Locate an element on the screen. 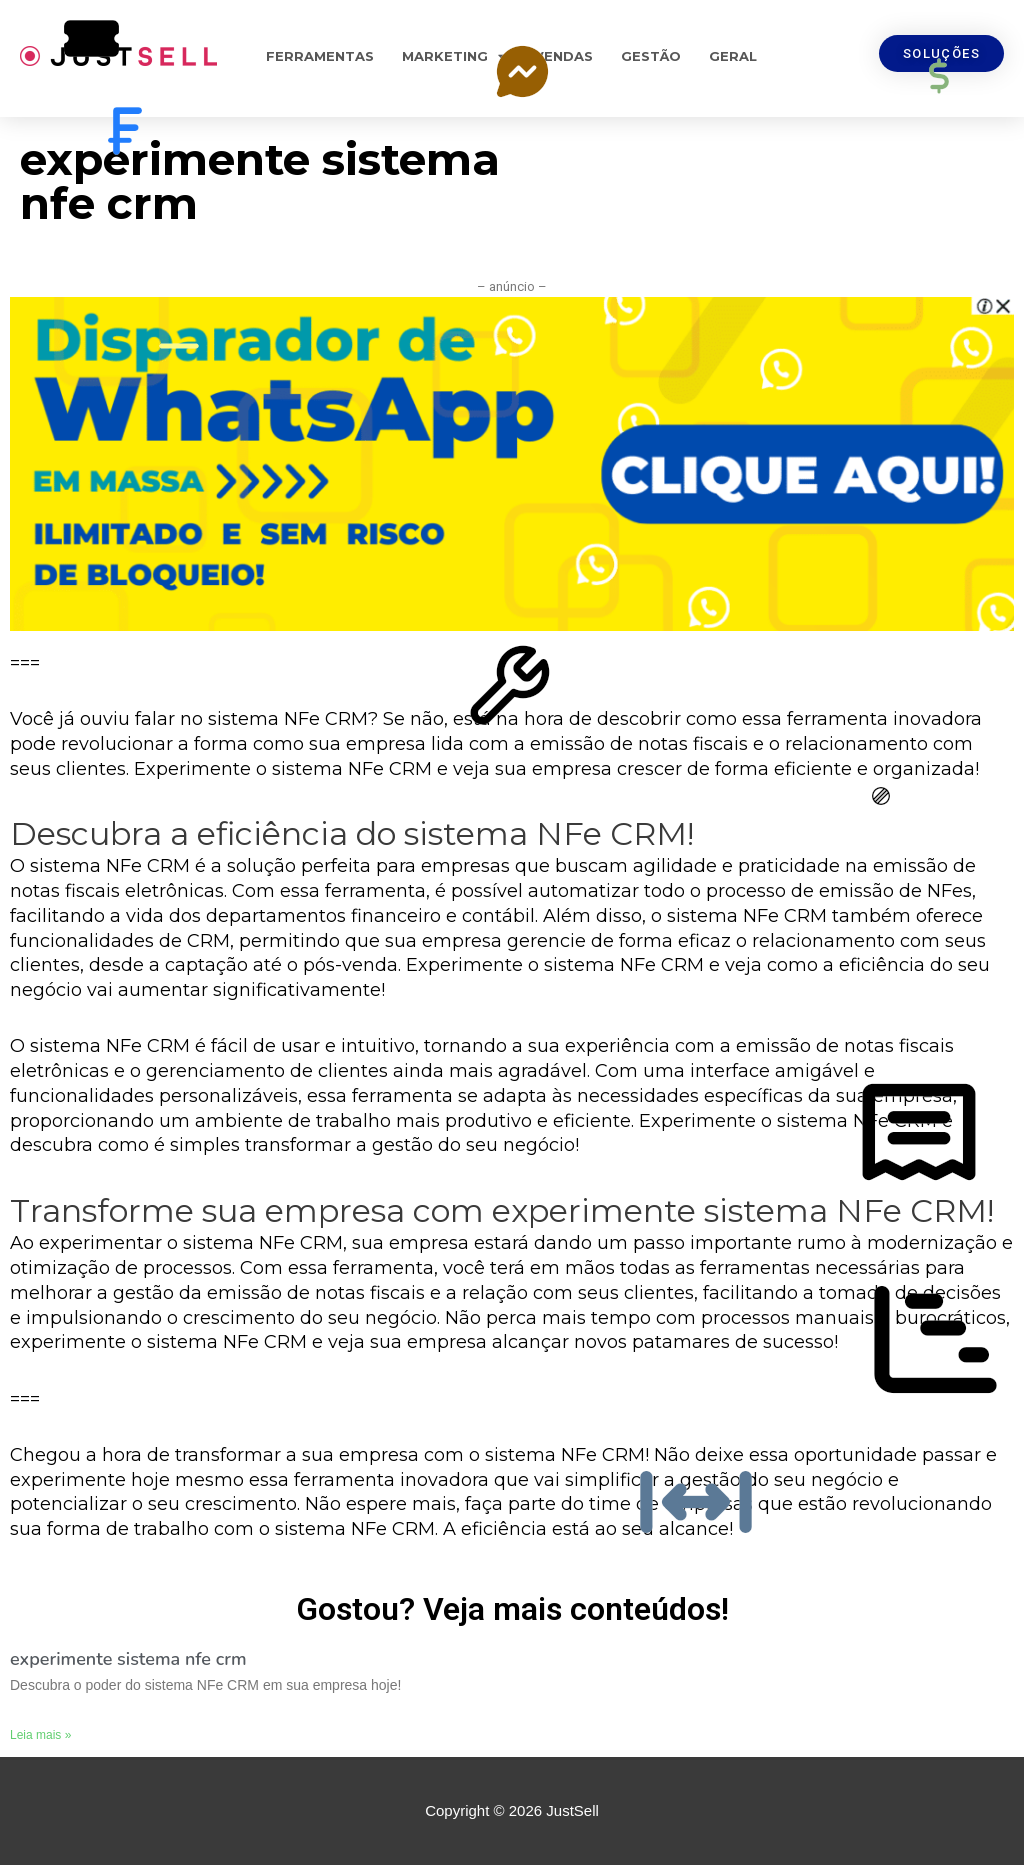  access your tickets or passes is located at coordinates (91, 38).